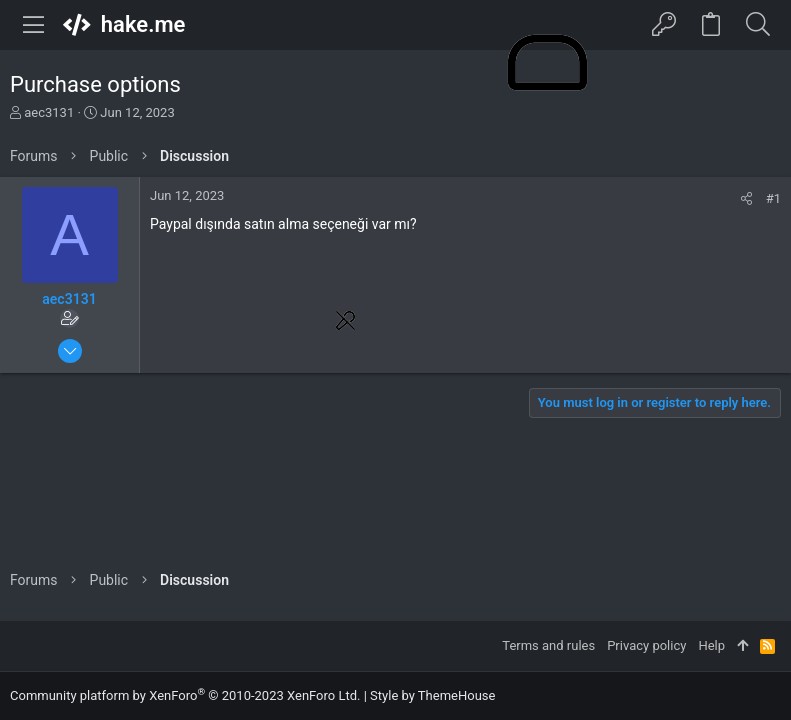 This screenshot has width=791, height=720. I want to click on mute microphone, so click(345, 320).